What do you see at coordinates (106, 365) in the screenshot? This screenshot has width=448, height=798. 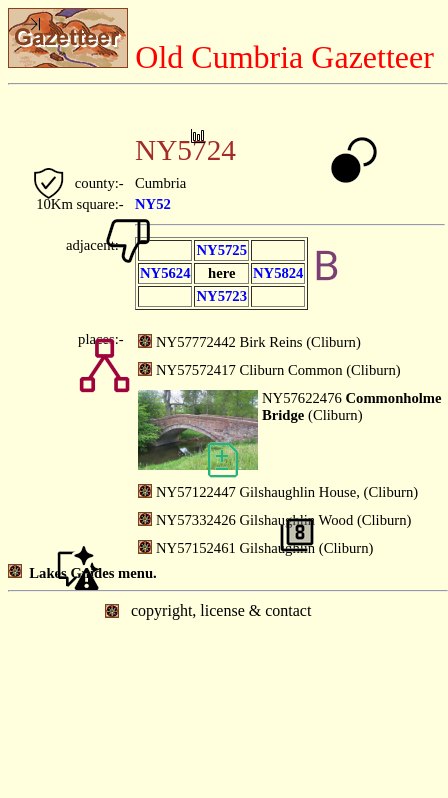 I see `view subtype hierarchy in code editor` at bounding box center [106, 365].